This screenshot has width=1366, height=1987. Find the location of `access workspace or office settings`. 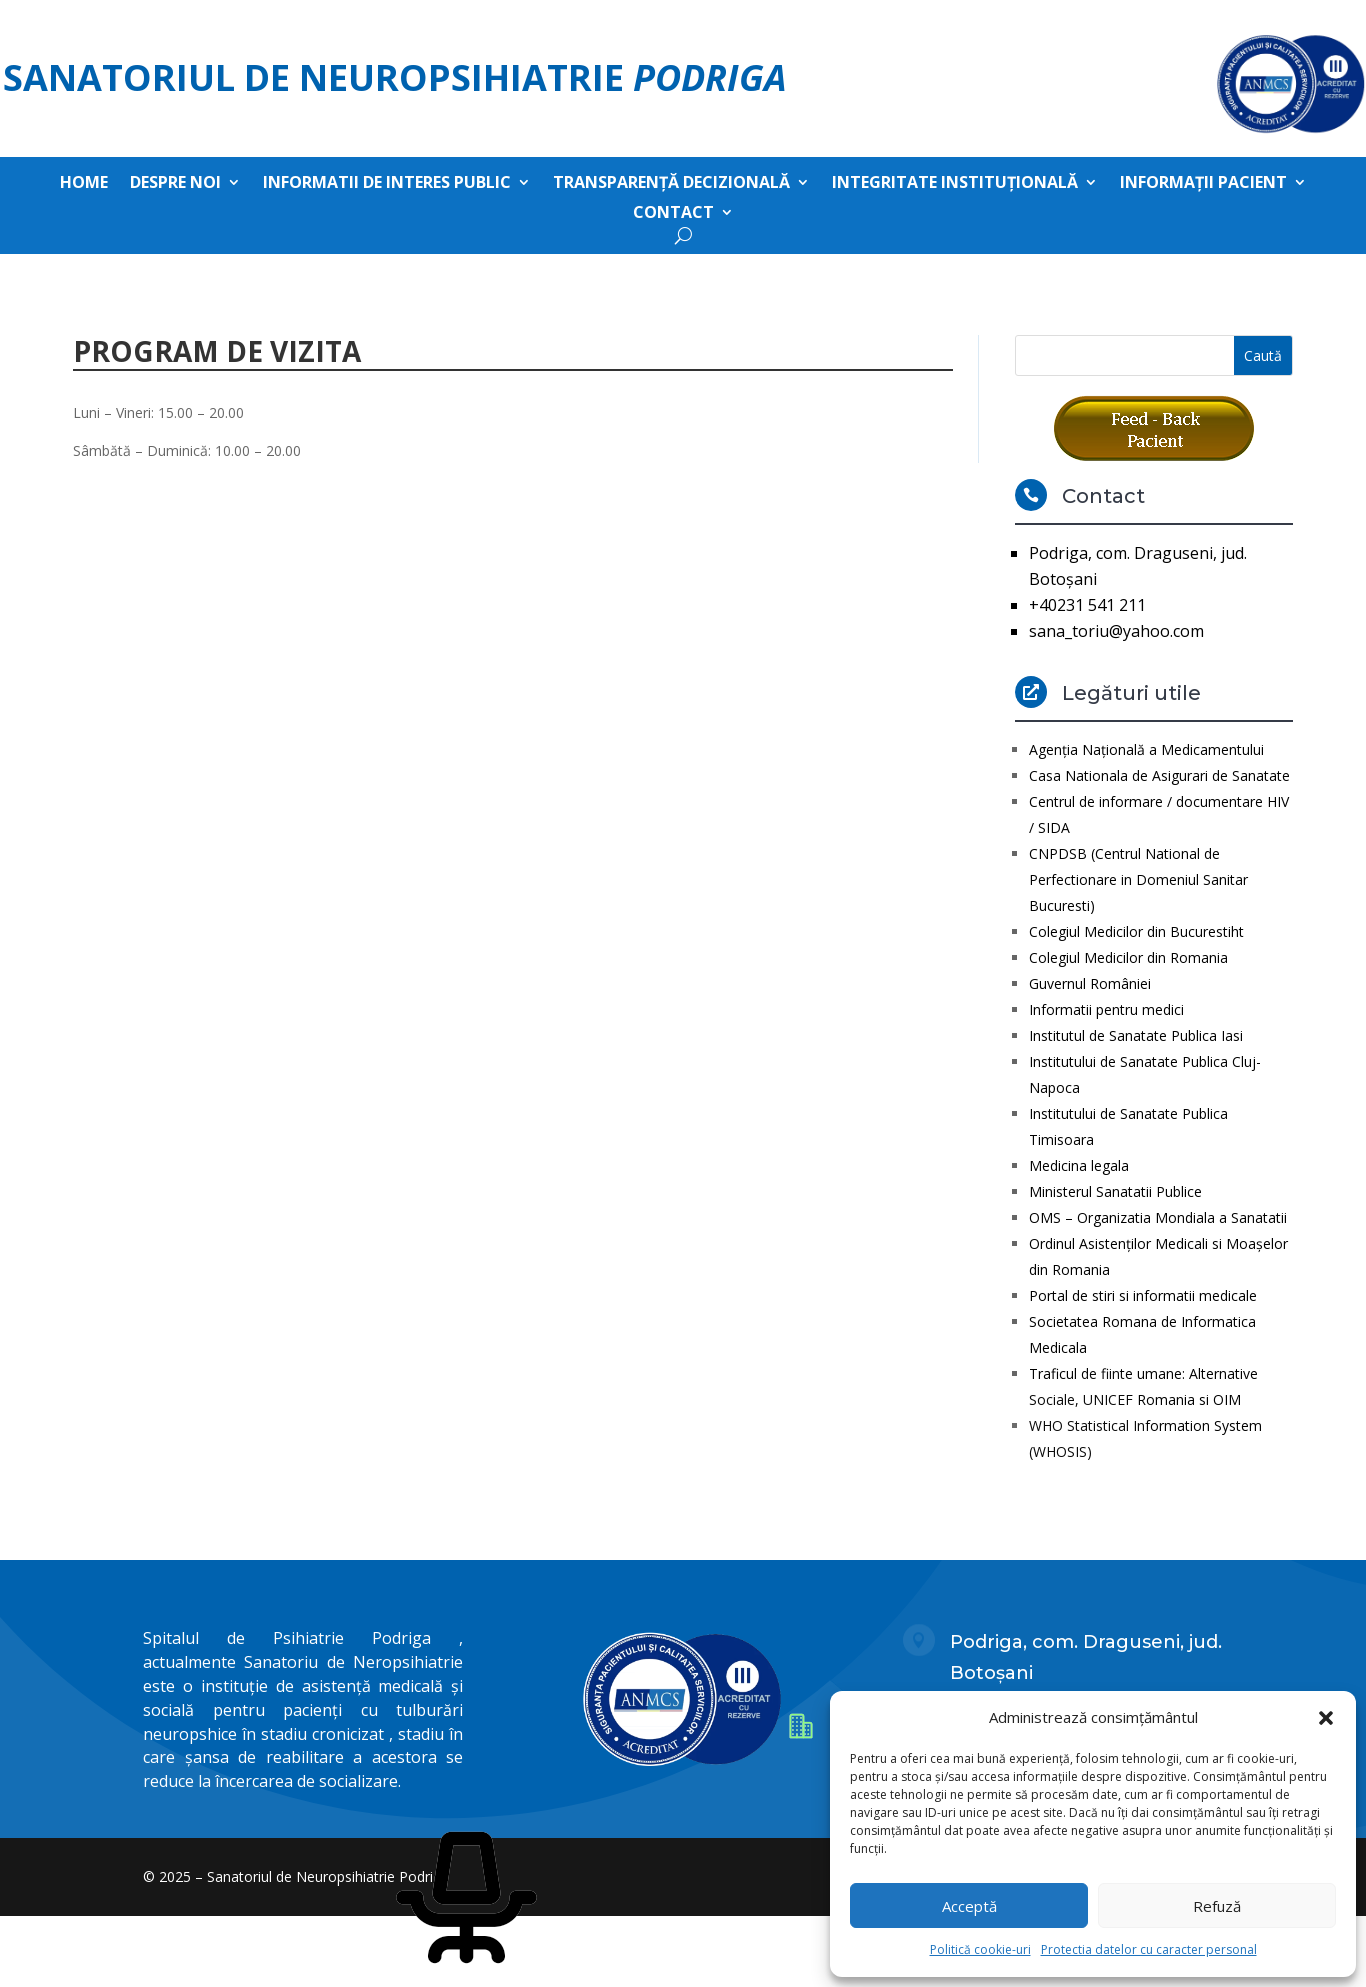

access workspace or office settings is located at coordinates (466, 1897).